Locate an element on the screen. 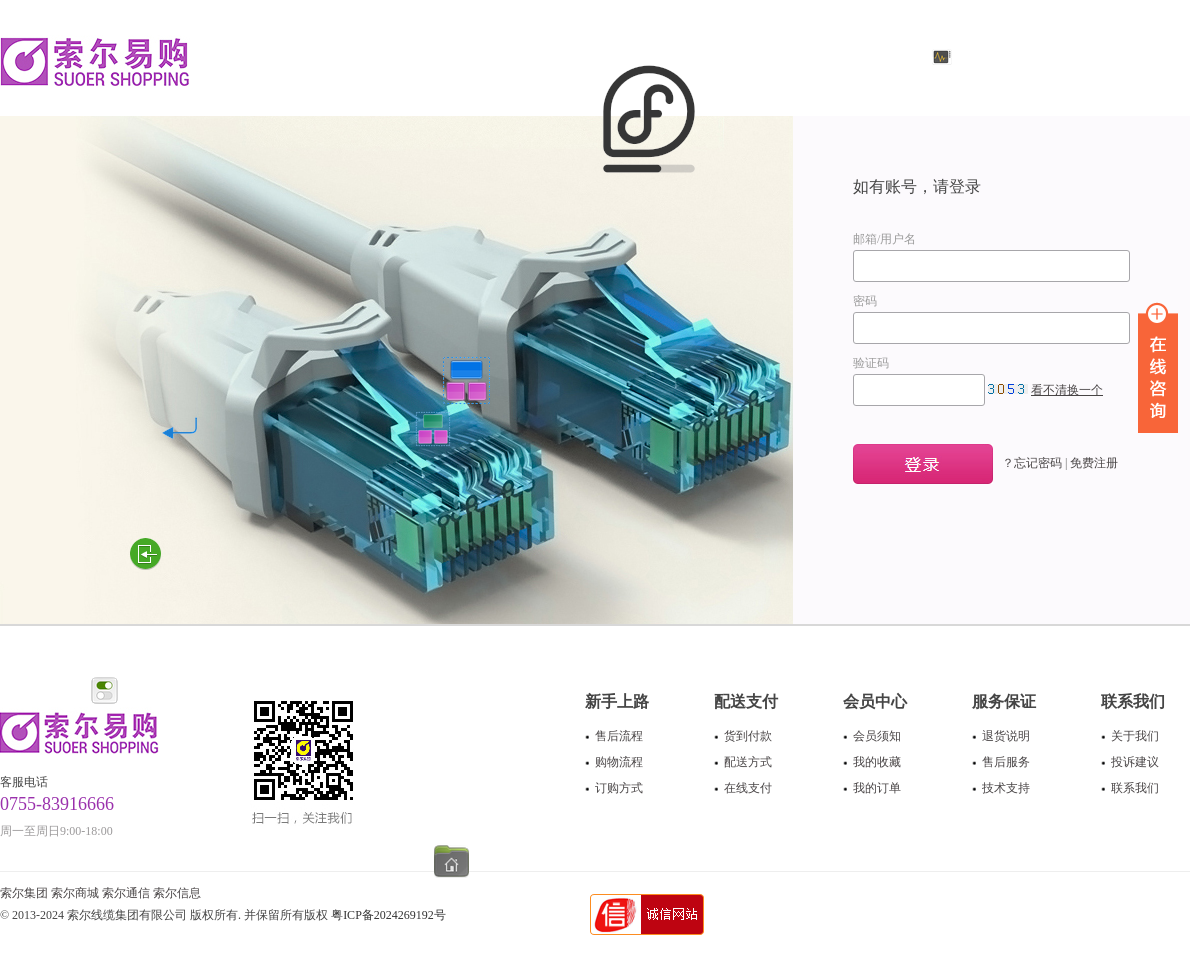  log out of the current session is located at coordinates (146, 554).